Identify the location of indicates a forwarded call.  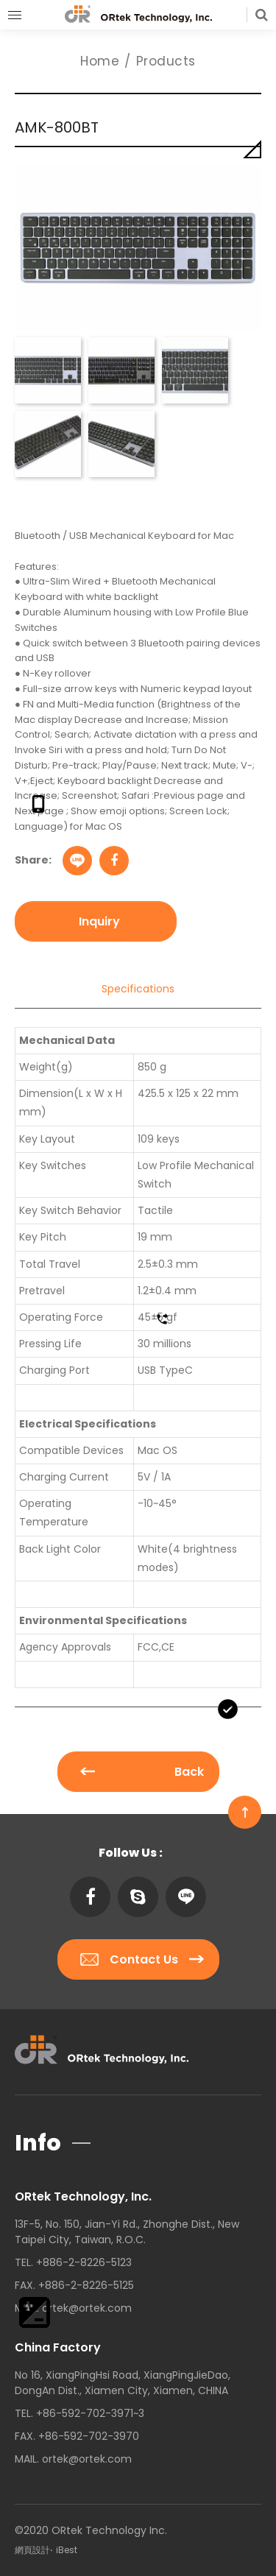
(162, 1319).